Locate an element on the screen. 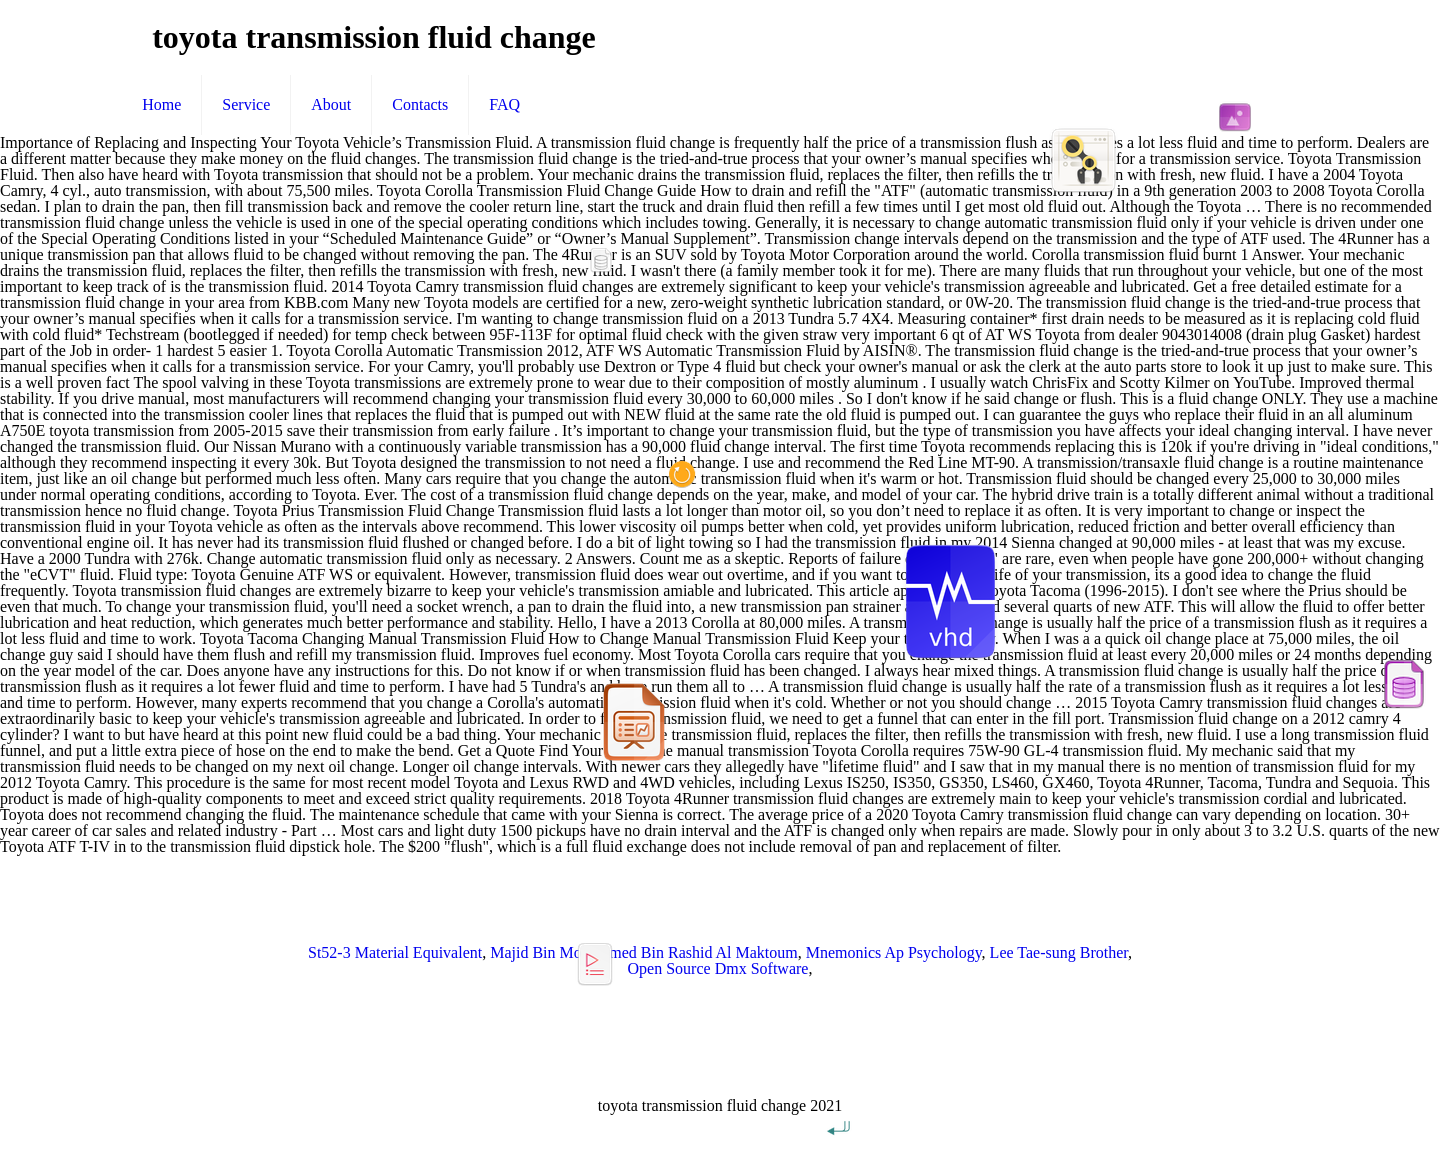  libreoffice base database file is located at coordinates (1404, 684).